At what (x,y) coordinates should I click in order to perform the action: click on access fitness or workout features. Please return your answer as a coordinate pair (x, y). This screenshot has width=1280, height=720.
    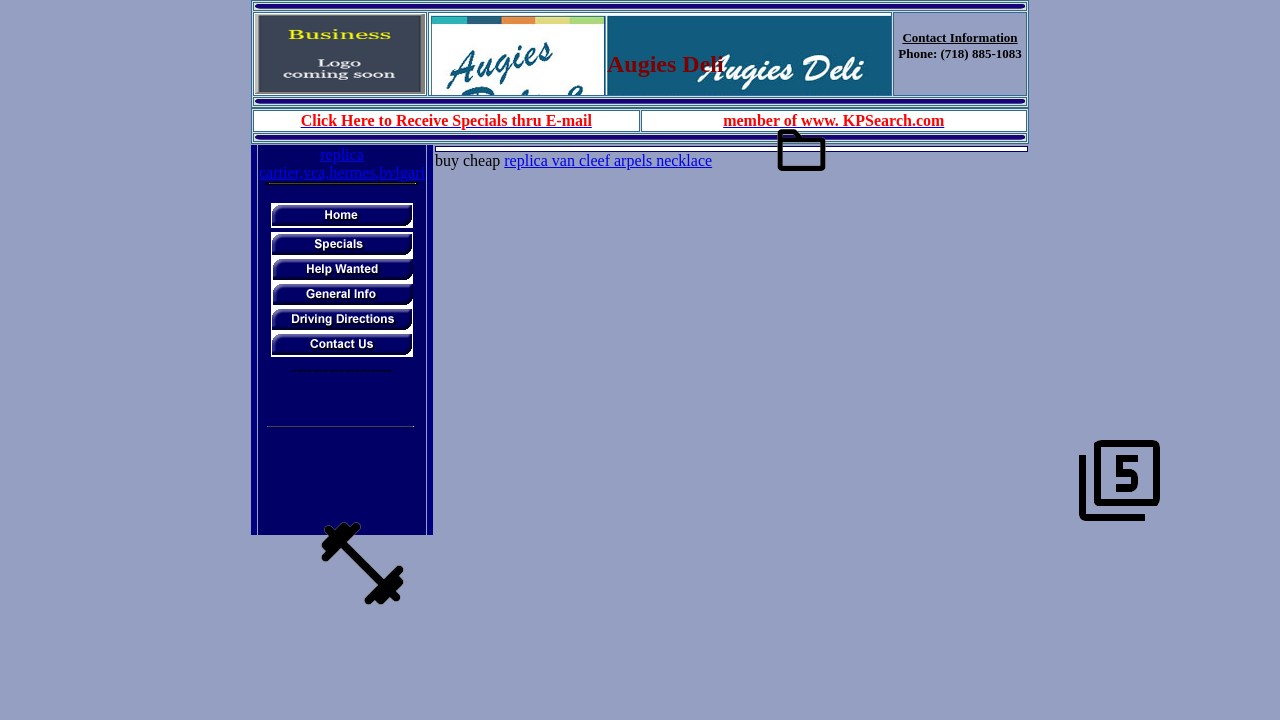
    Looking at the image, I should click on (362, 563).